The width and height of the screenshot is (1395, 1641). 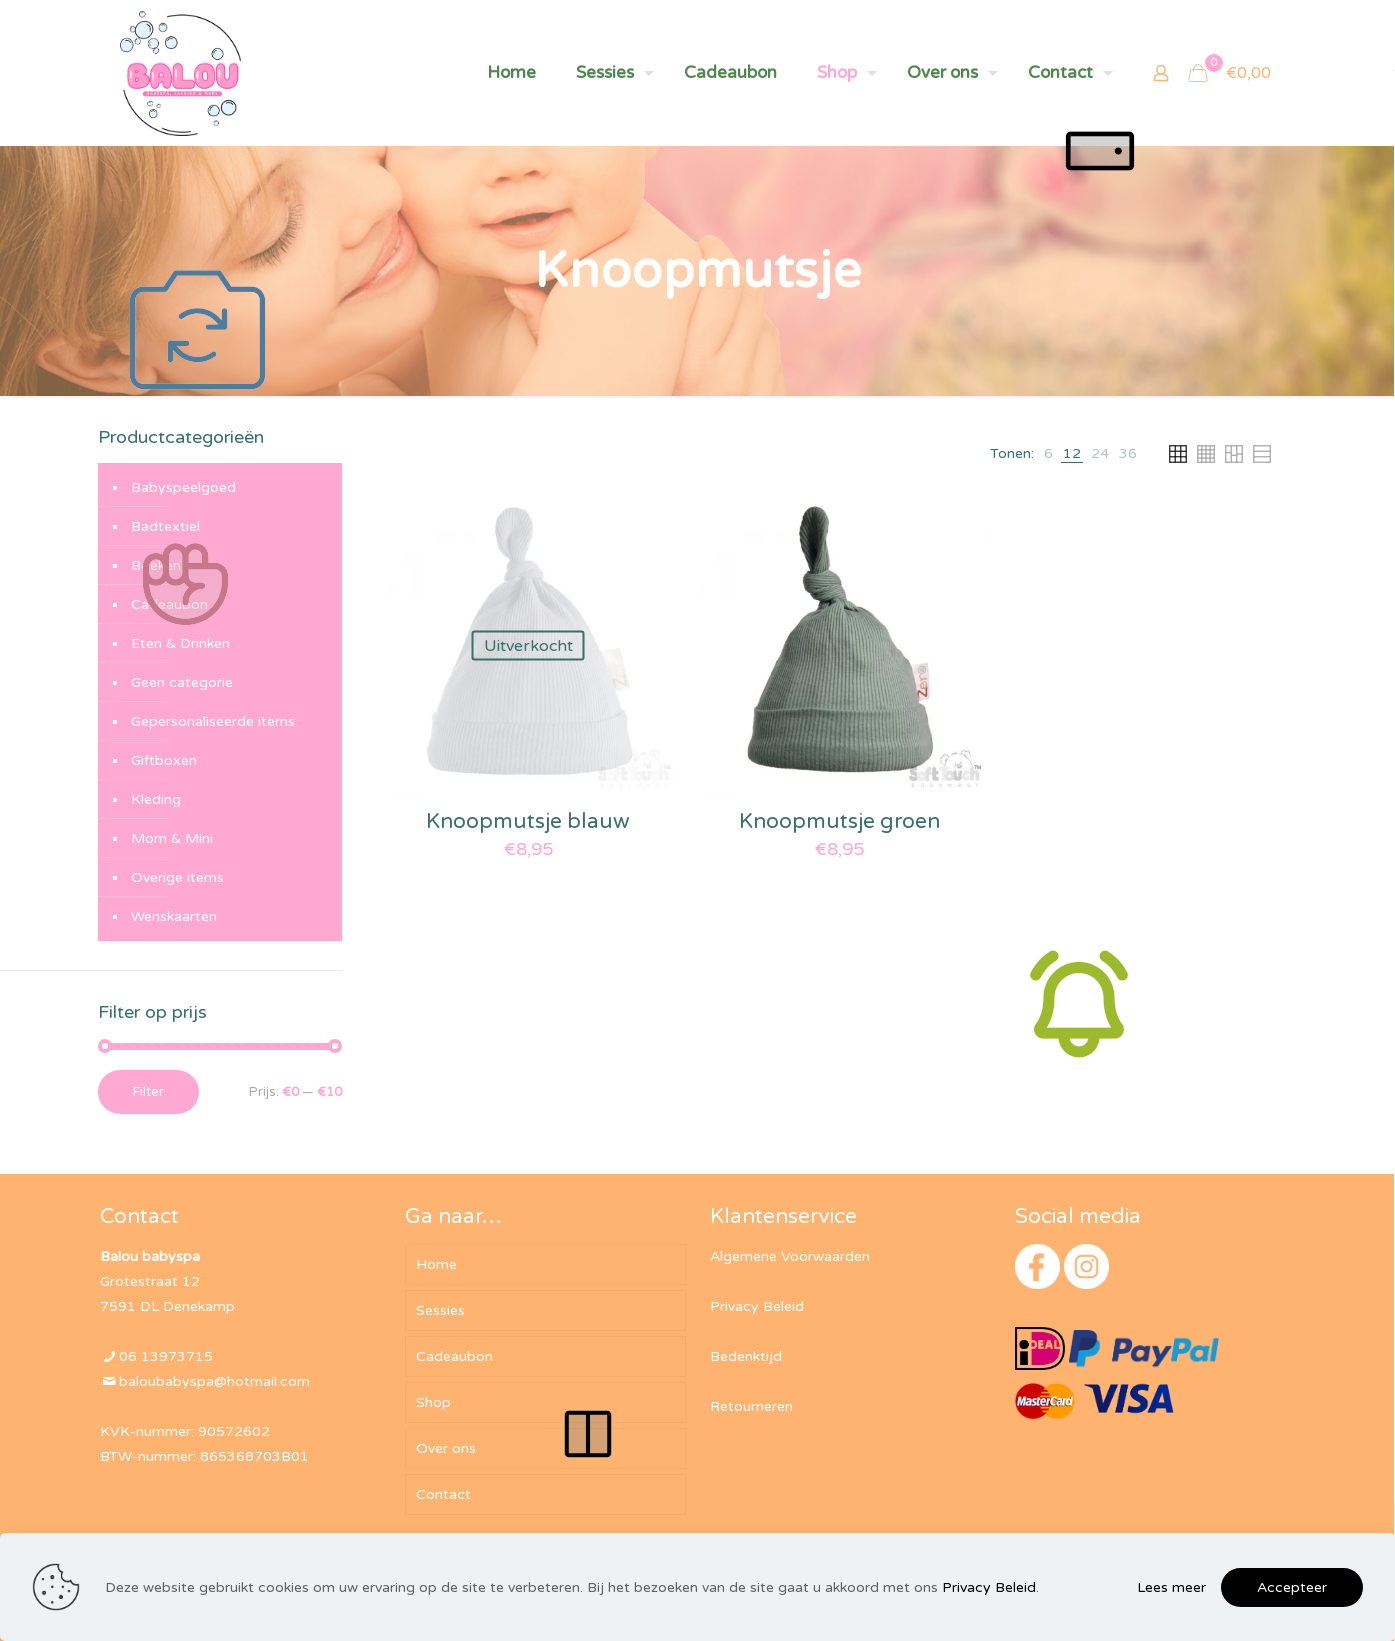 I want to click on indicates solidarity or support action, so click(x=185, y=582).